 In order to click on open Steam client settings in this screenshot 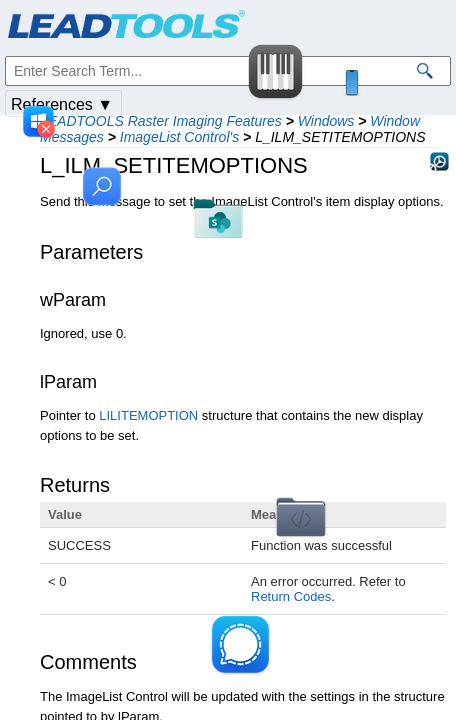, I will do `click(439, 161)`.